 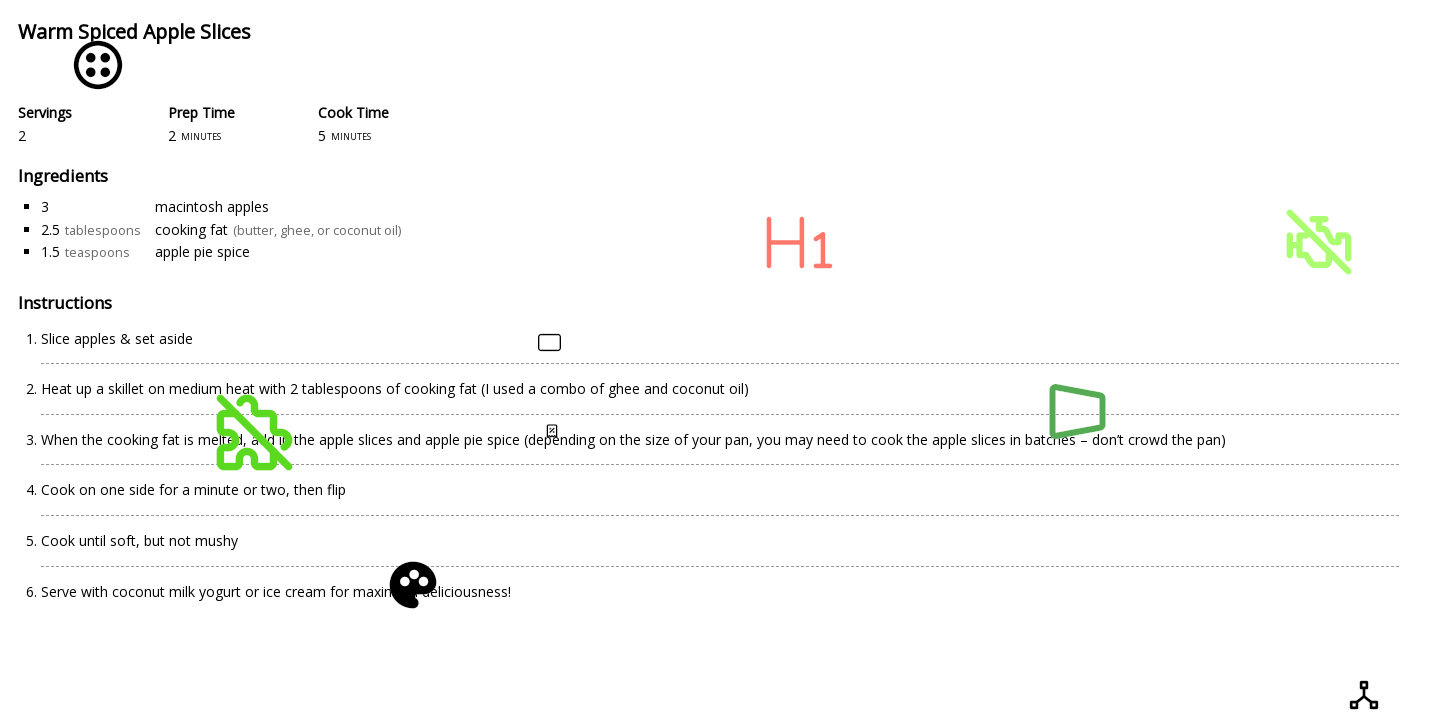 What do you see at coordinates (413, 585) in the screenshot?
I see `open color or theme customization options` at bounding box center [413, 585].